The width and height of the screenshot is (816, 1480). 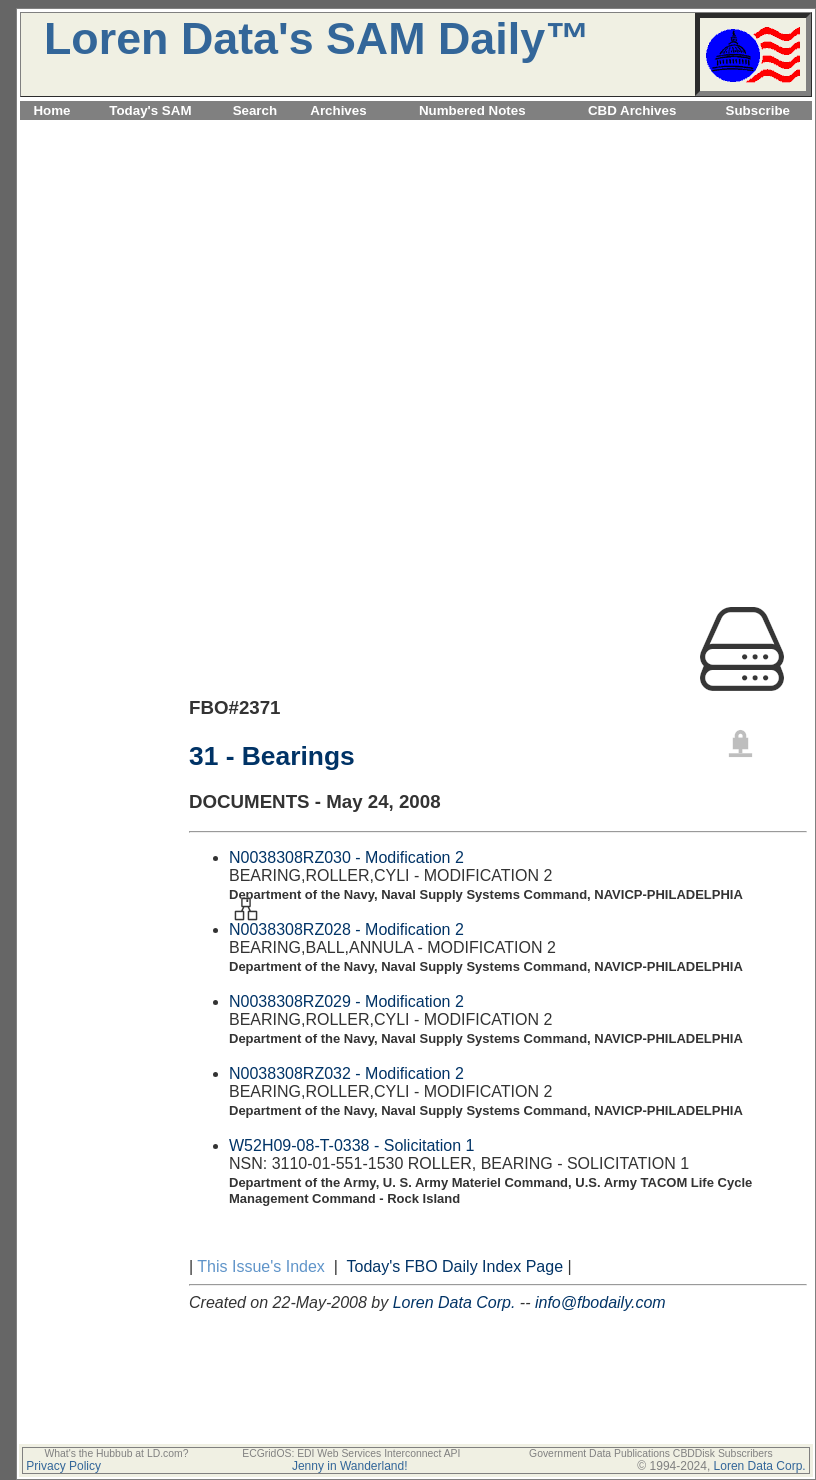 I want to click on access connected storage drives, so click(x=742, y=649).